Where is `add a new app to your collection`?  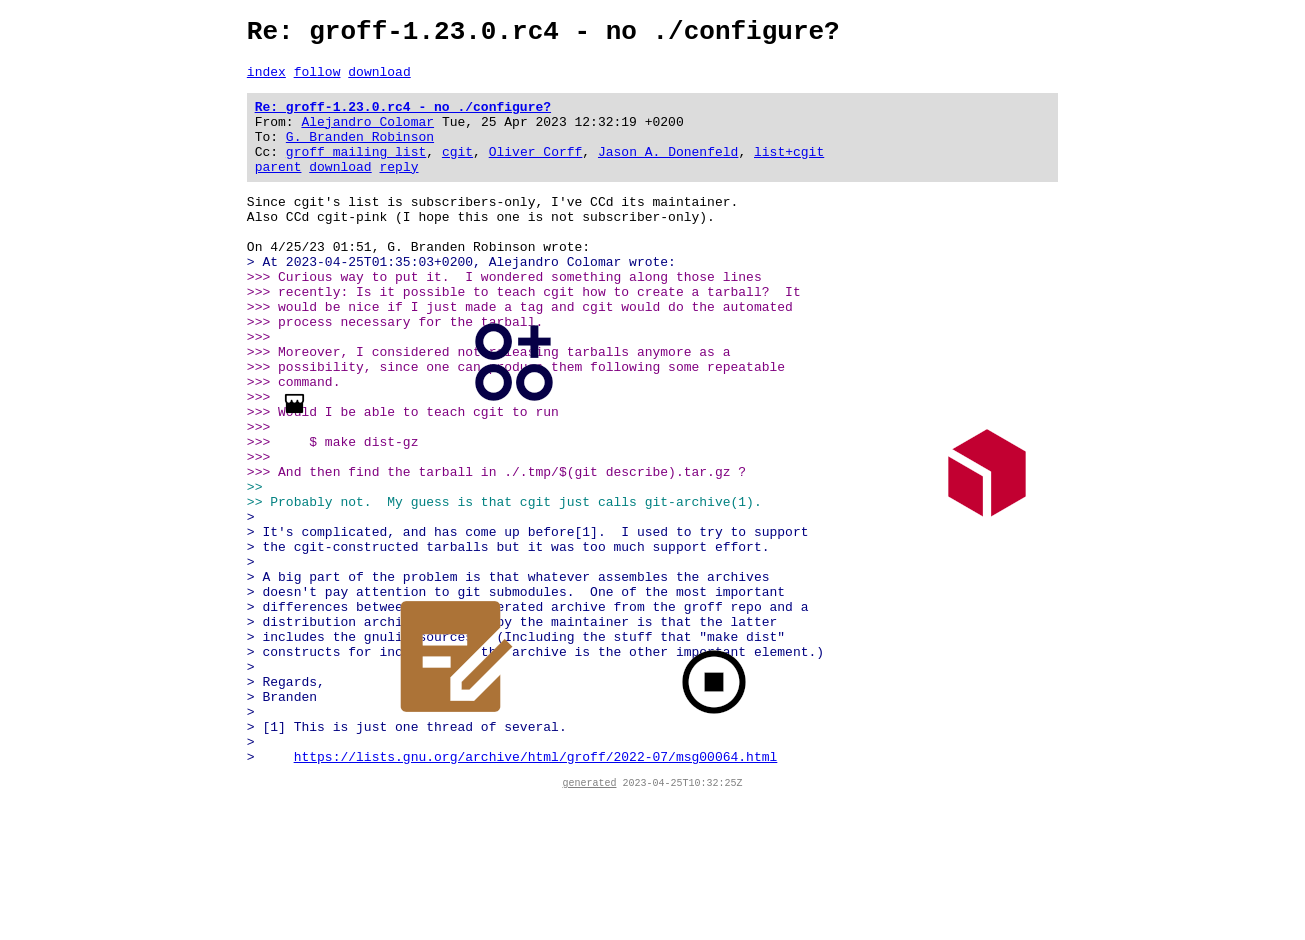
add a new app to your collection is located at coordinates (514, 362).